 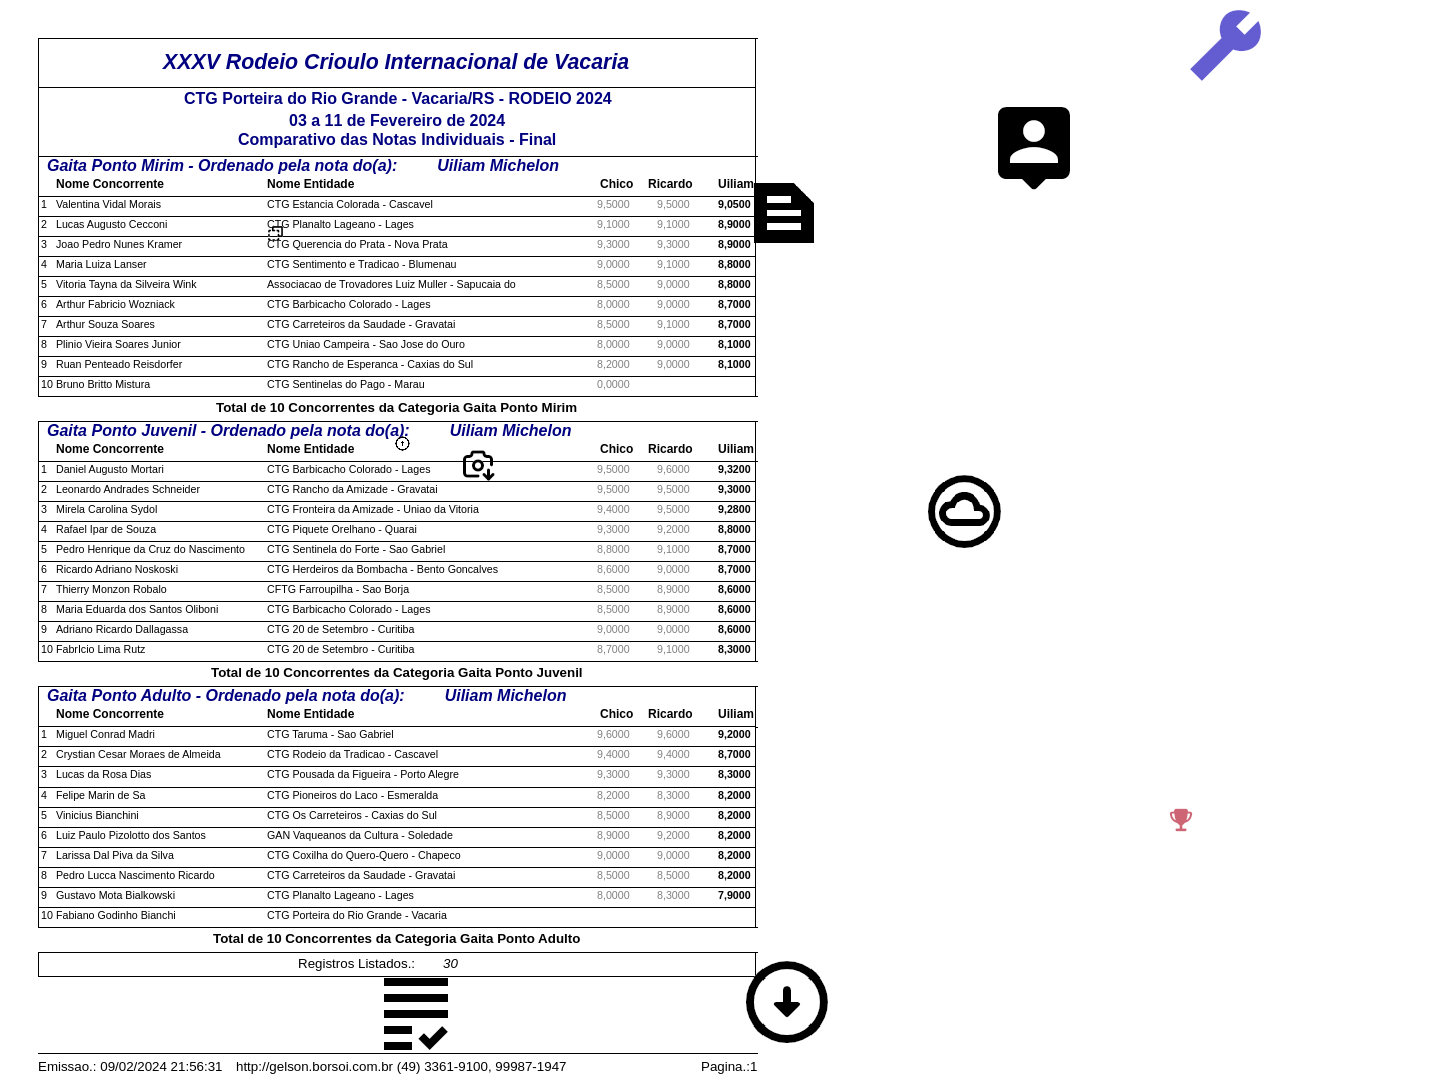 I want to click on download file or content, so click(x=787, y=1002).